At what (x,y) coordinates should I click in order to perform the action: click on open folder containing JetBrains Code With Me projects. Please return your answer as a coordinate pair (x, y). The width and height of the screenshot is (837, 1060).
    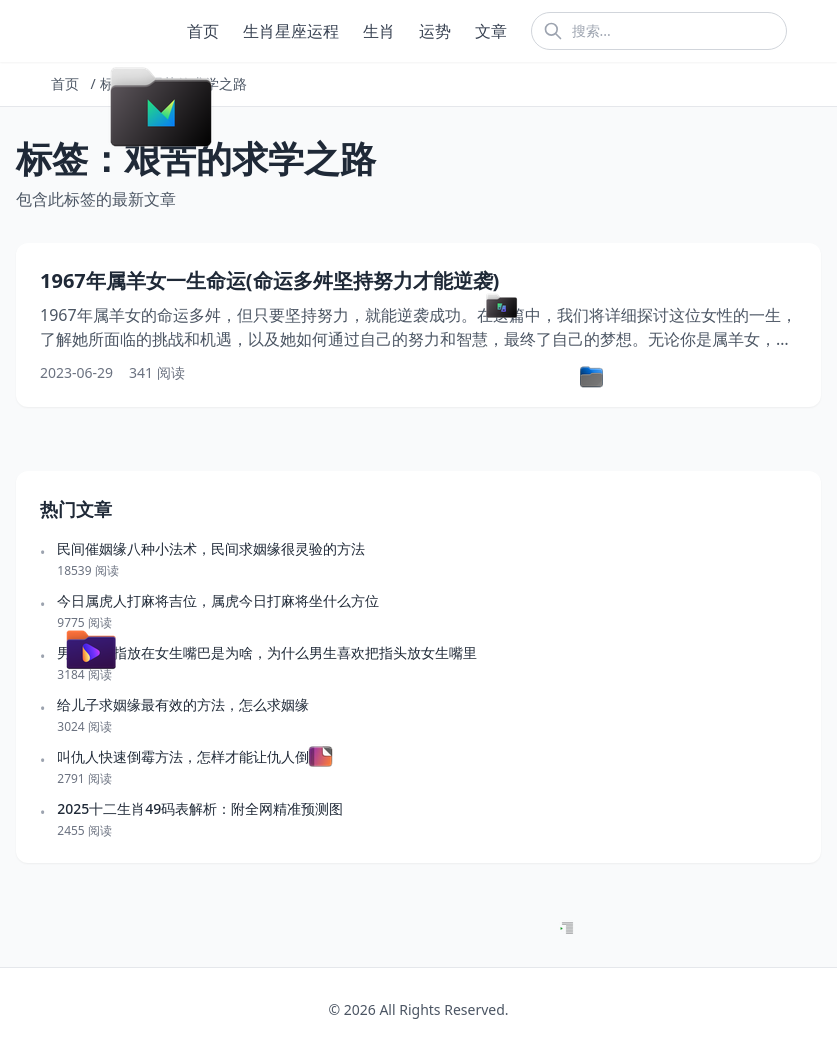
    Looking at the image, I should click on (501, 306).